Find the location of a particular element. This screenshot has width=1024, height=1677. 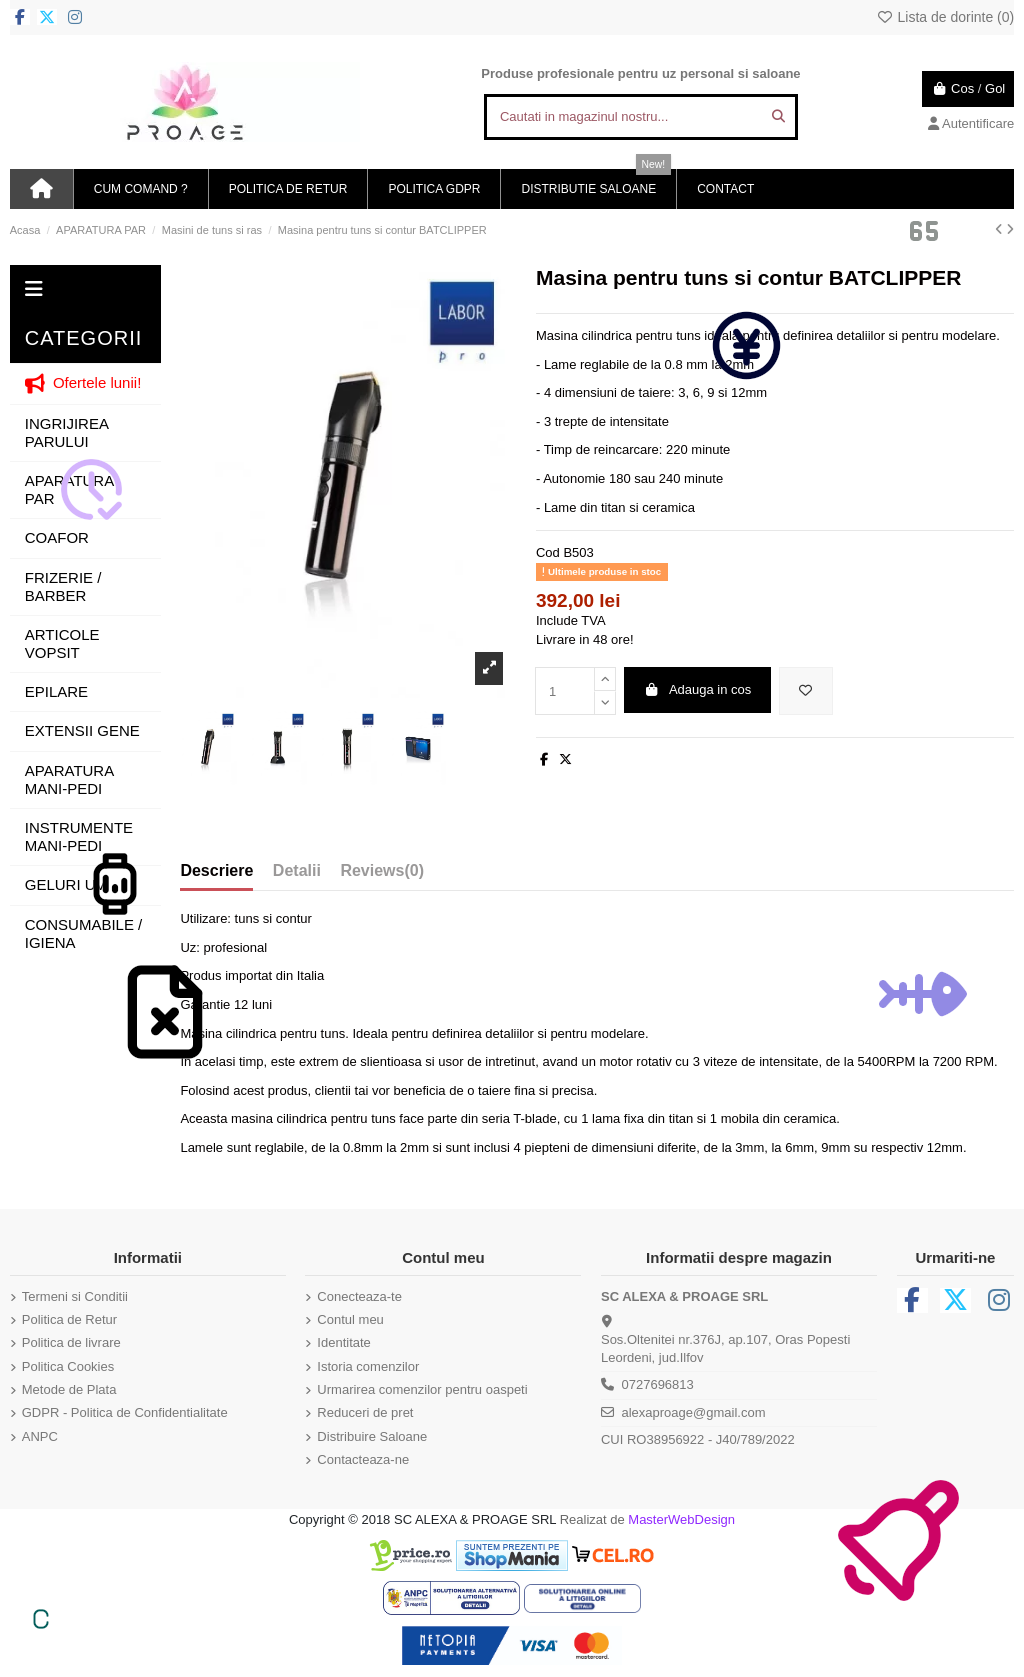

displays the number 65 as a label or badge is located at coordinates (924, 231).